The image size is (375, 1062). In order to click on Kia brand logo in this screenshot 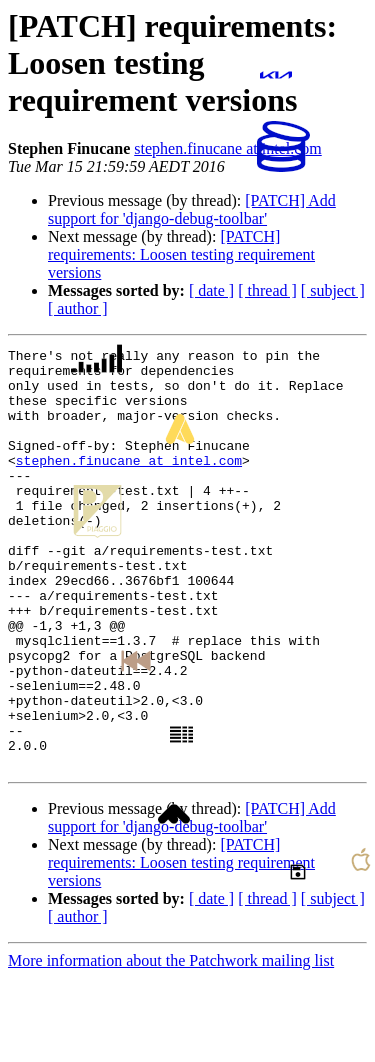, I will do `click(276, 75)`.